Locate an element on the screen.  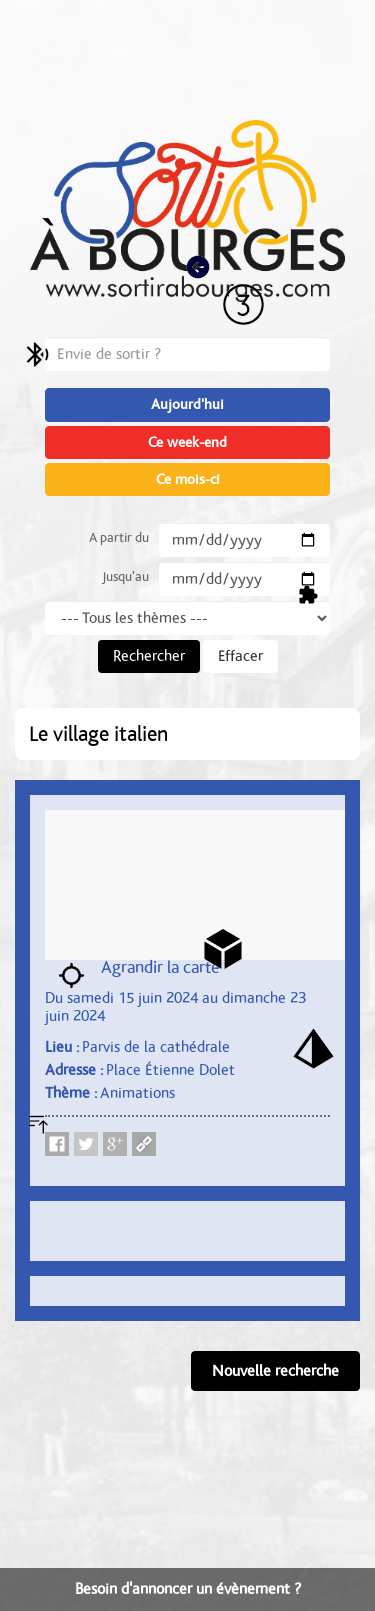
sort list in ascending order is located at coordinates (38, 1124).